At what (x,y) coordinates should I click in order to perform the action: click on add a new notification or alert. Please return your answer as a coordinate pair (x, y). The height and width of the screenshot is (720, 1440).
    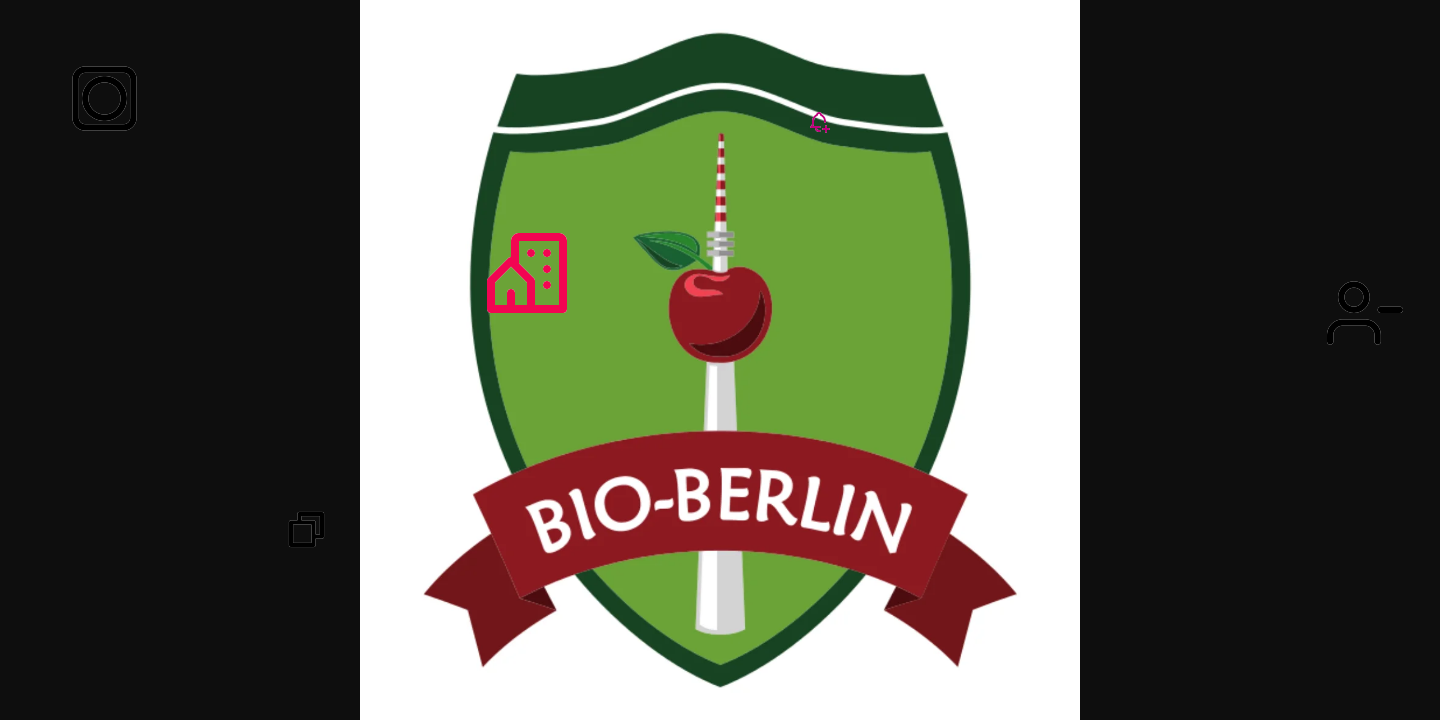
    Looking at the image, I should click on (819, 122).